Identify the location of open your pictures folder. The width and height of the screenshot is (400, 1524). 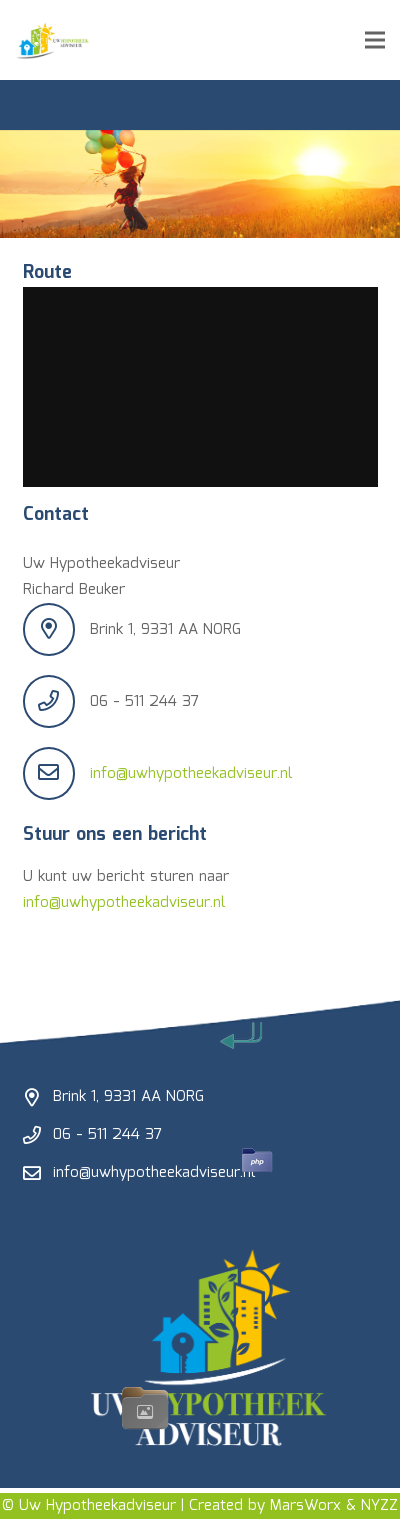
(145, 1408).